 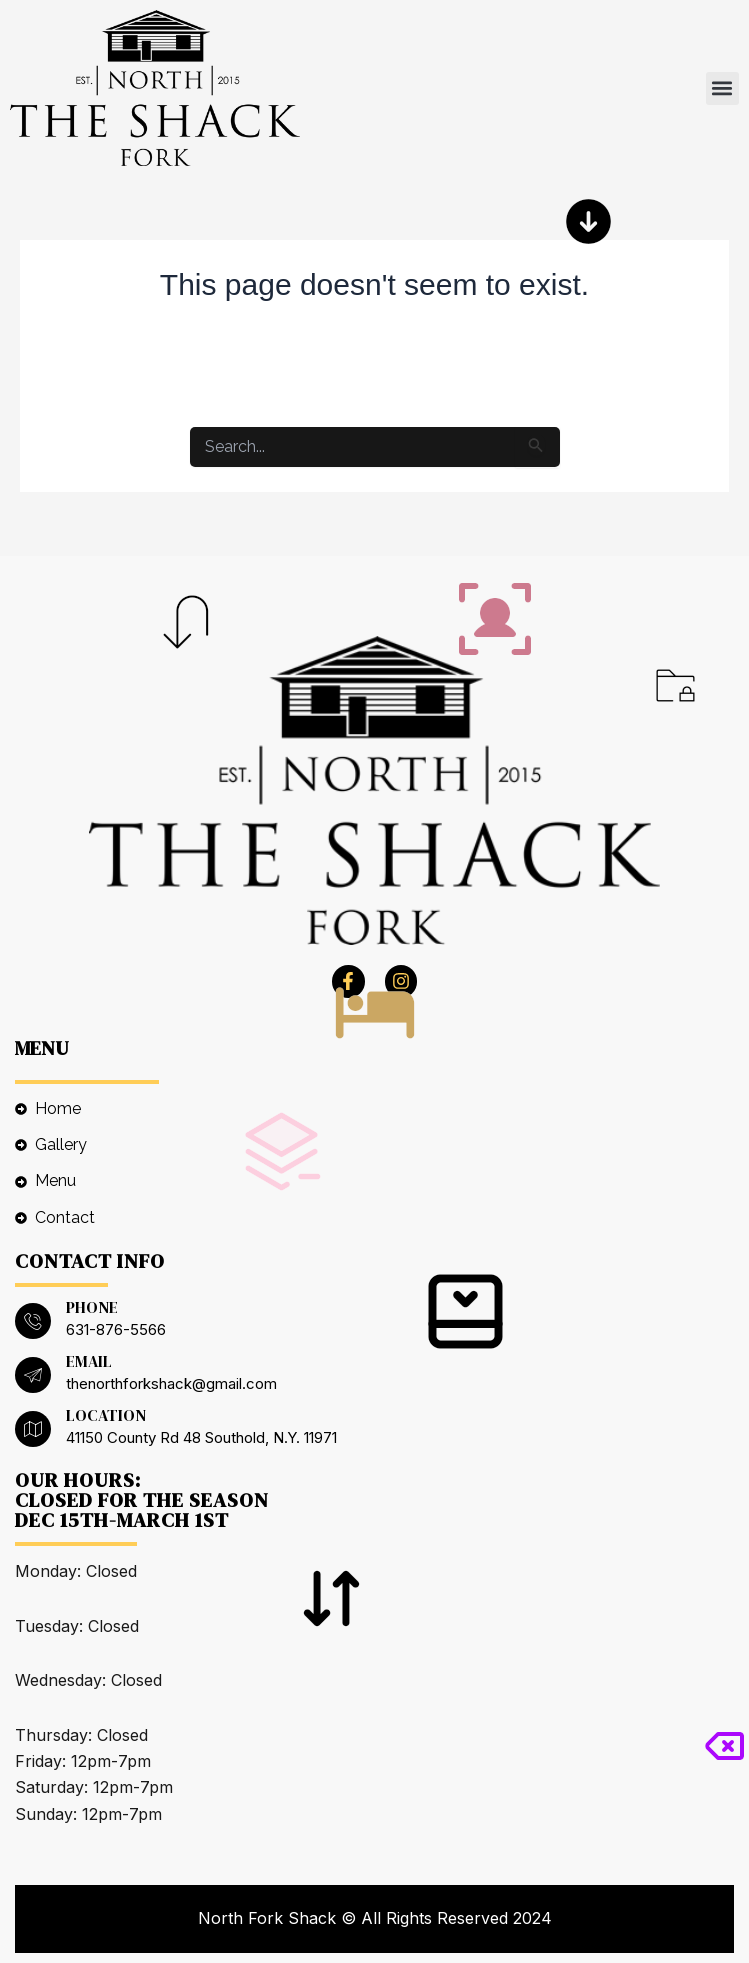 What do you see at coordinates (331, 1598) in the screenshot?
I see `sort items in ascending or descending order` at bounding box center [331, 1598].